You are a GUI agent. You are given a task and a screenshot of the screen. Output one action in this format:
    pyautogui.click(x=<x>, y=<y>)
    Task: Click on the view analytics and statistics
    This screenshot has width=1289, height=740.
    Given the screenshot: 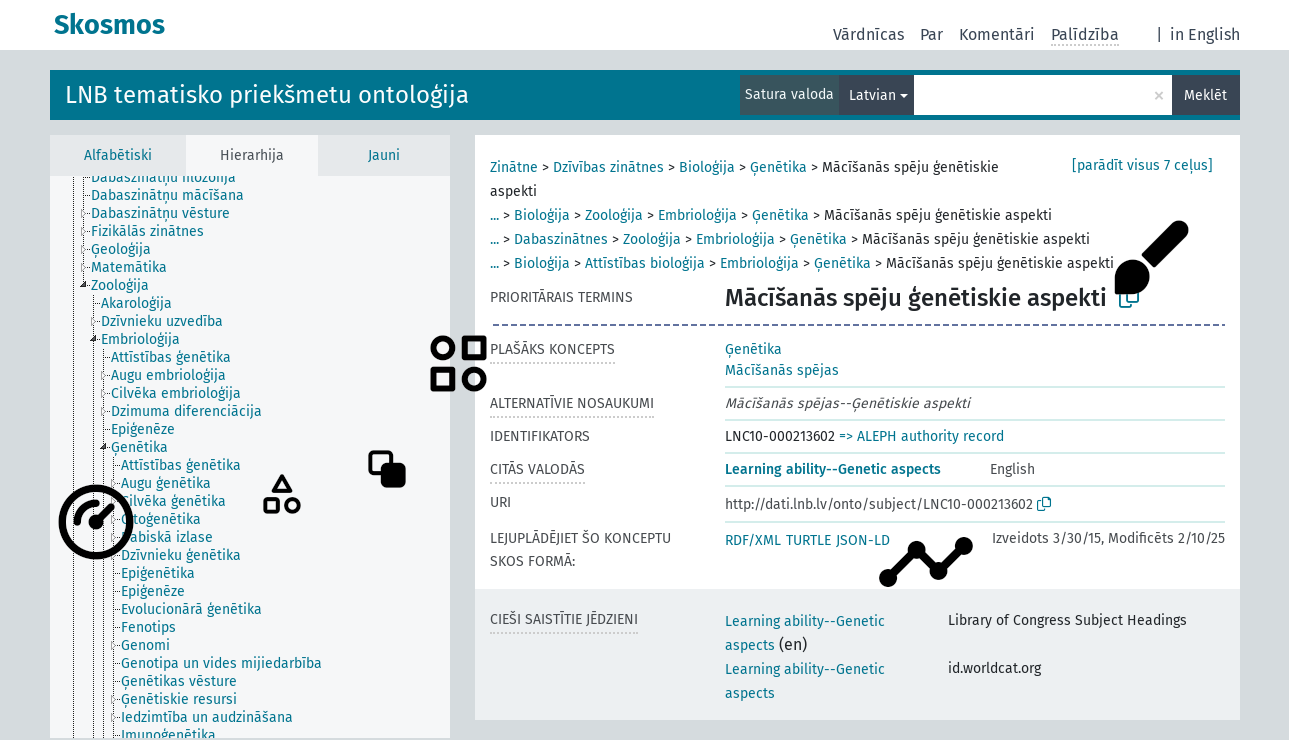 What is the action you would take?
    pyautogui.click(x=926, y=562)
    